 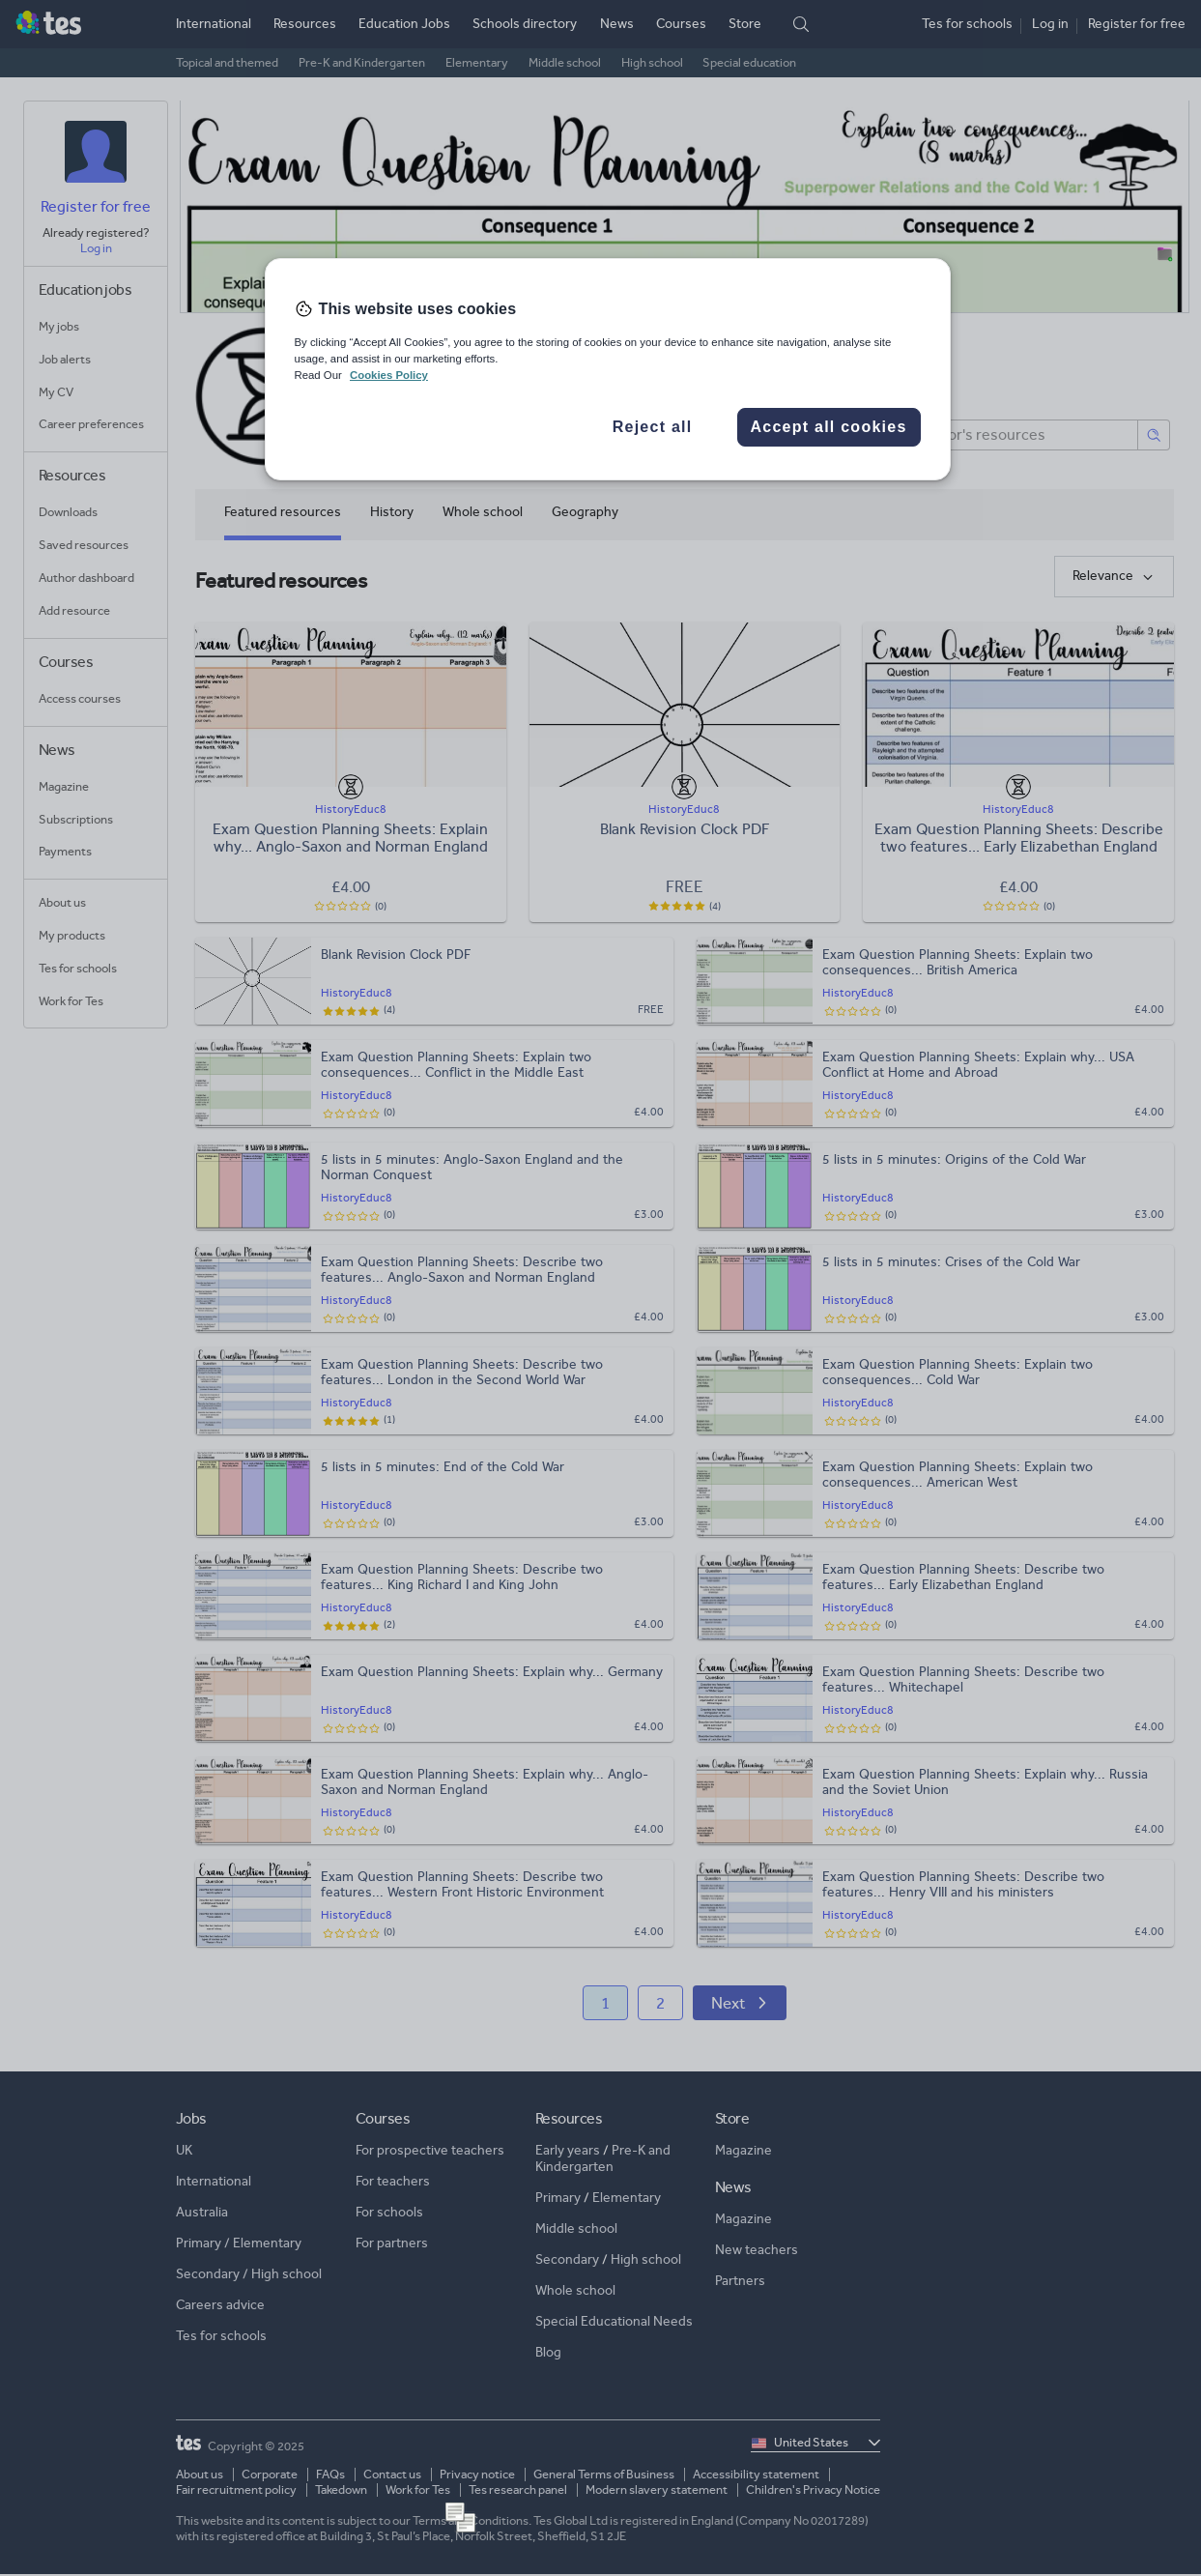 I want to click on create a new folder, so click(x=1164, y=253).